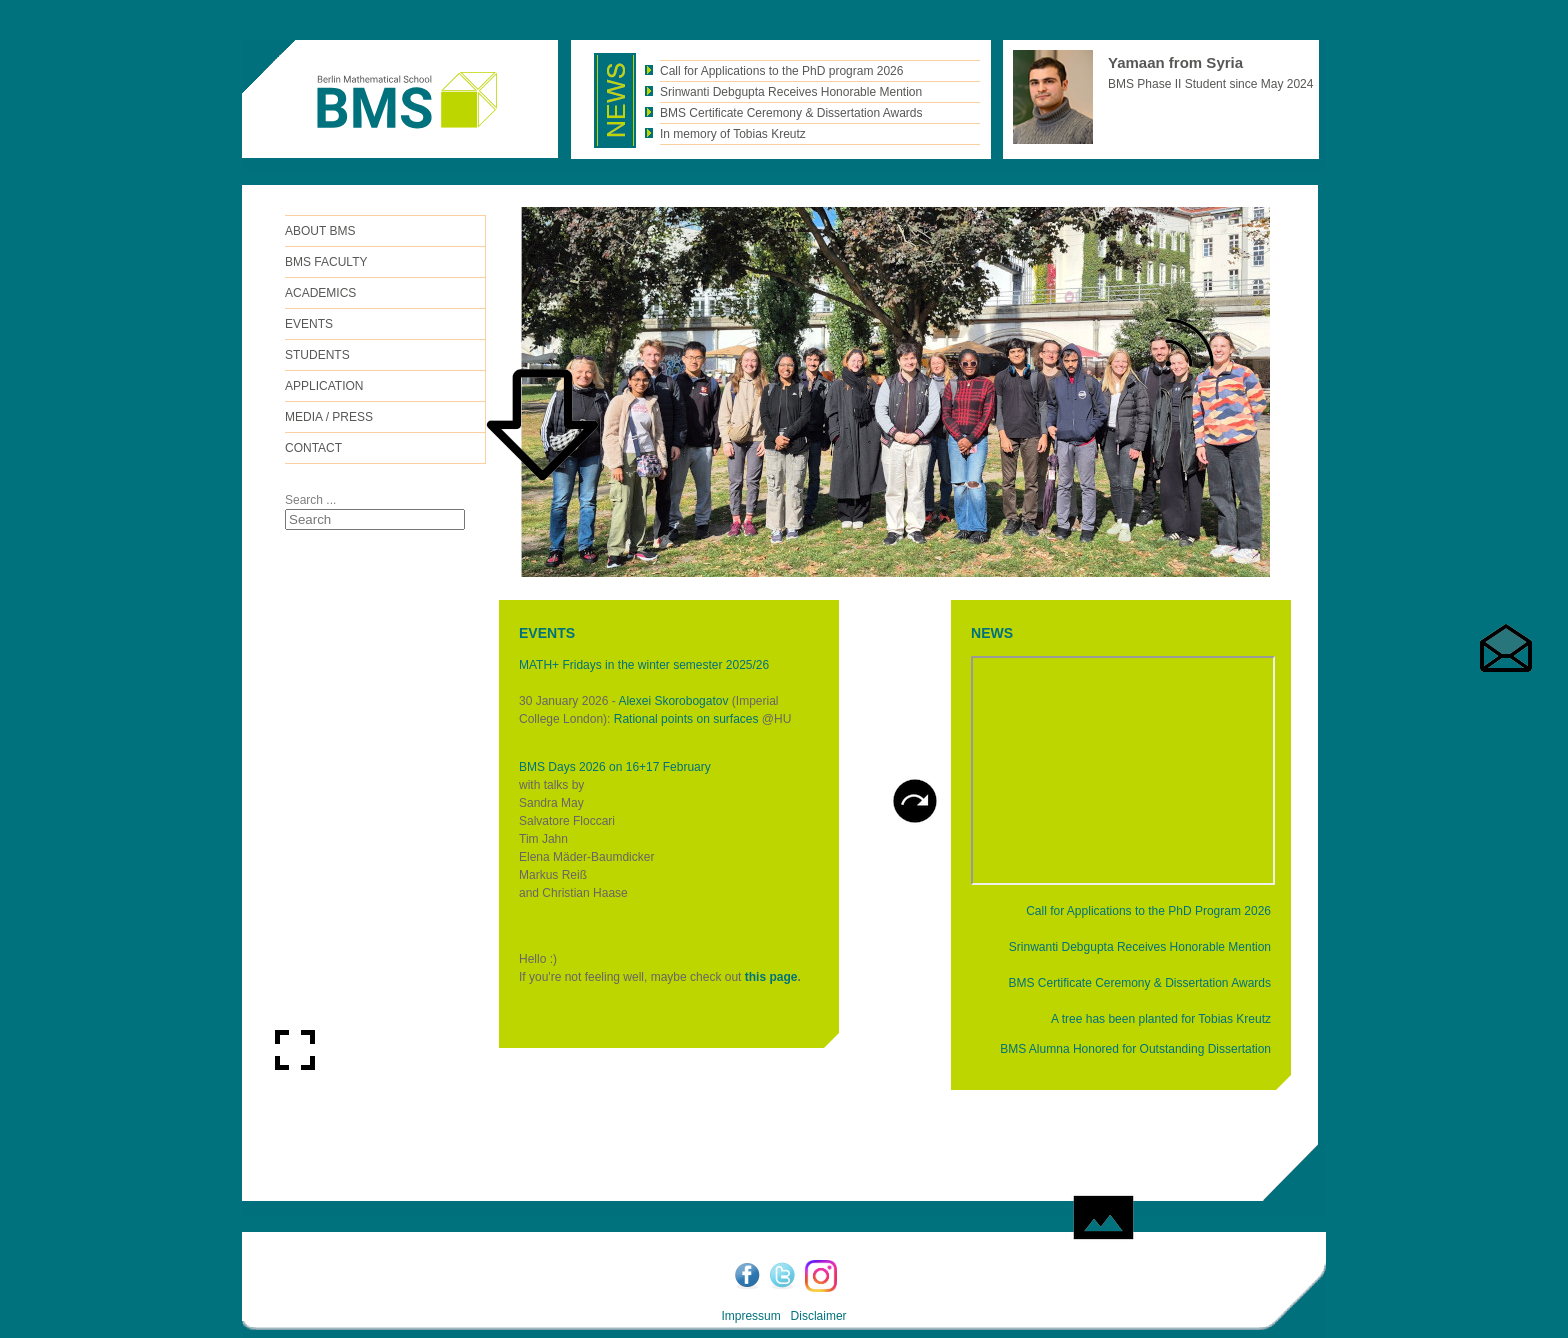 This screenshot has width=1568, height=1338. What do you see at coordinates (1506, 650) in the screenshot?
I see `view an opened or read email` at bounding box center [1506, 650].